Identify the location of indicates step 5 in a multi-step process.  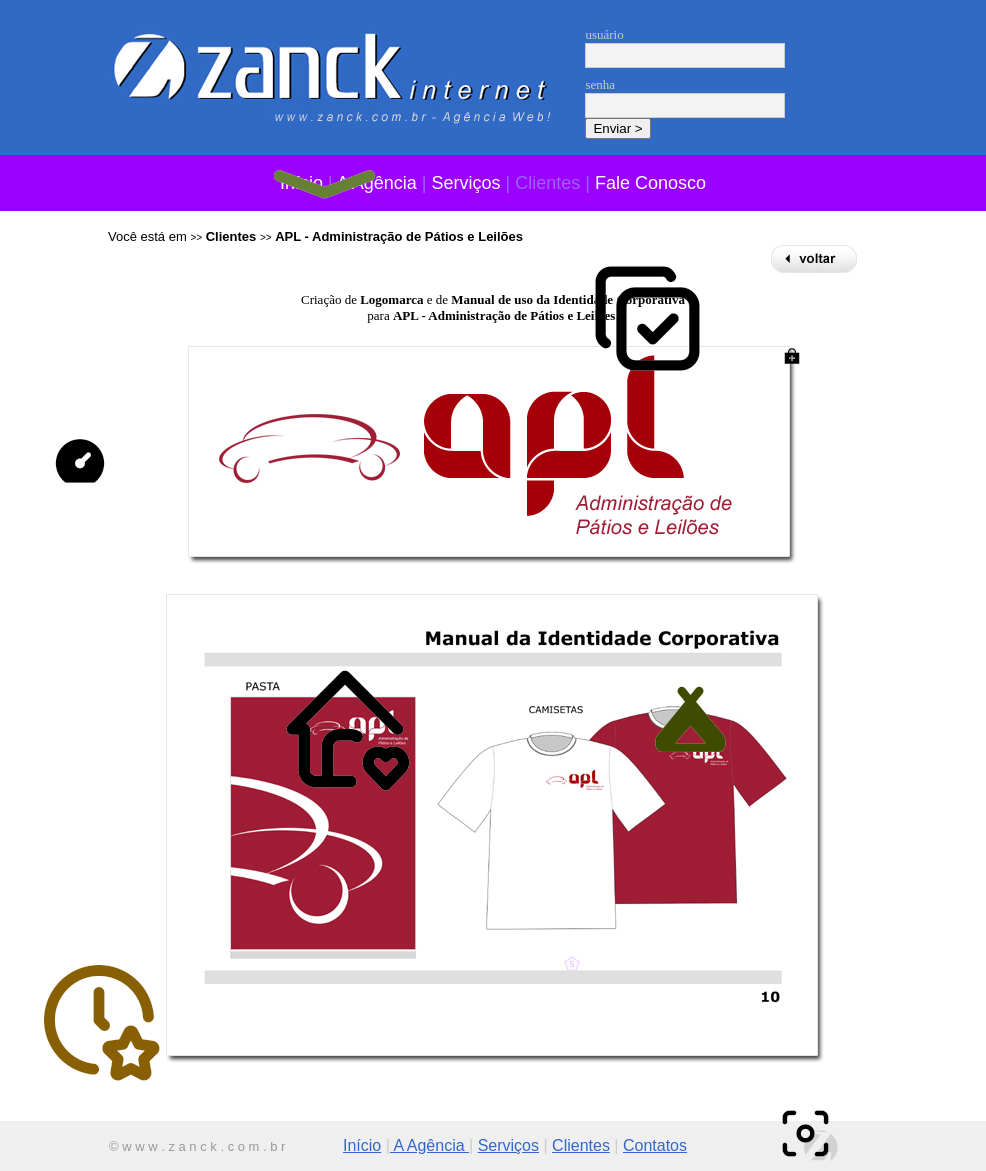
(572, 964).